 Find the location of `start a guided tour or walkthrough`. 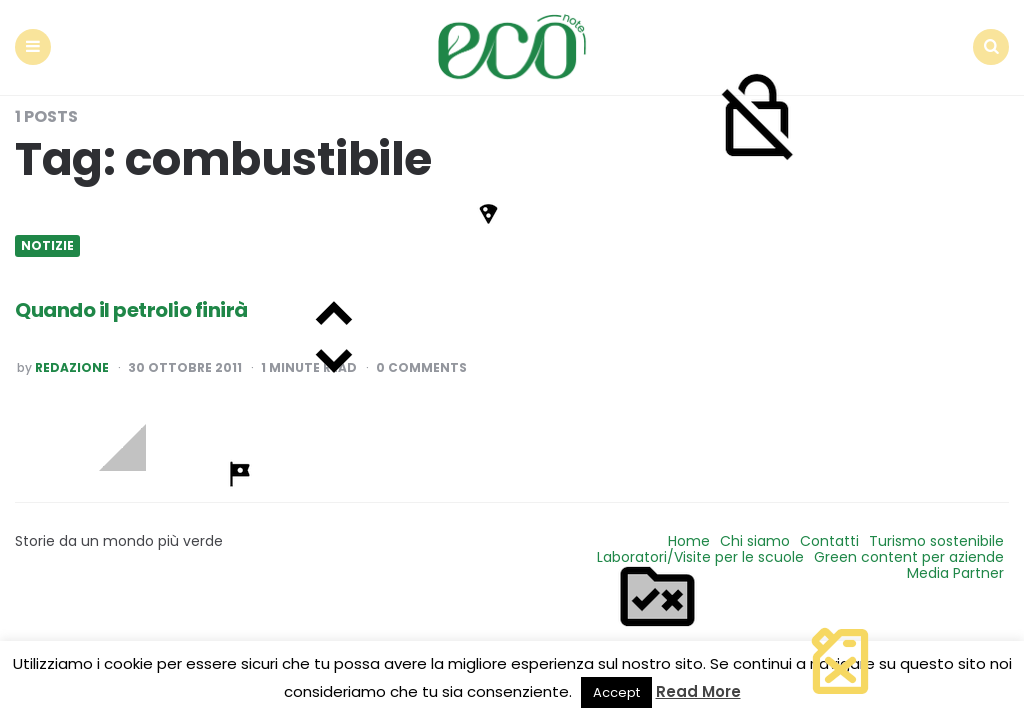

start a guided tour or walkthrough is located at coordinates (239, 474).